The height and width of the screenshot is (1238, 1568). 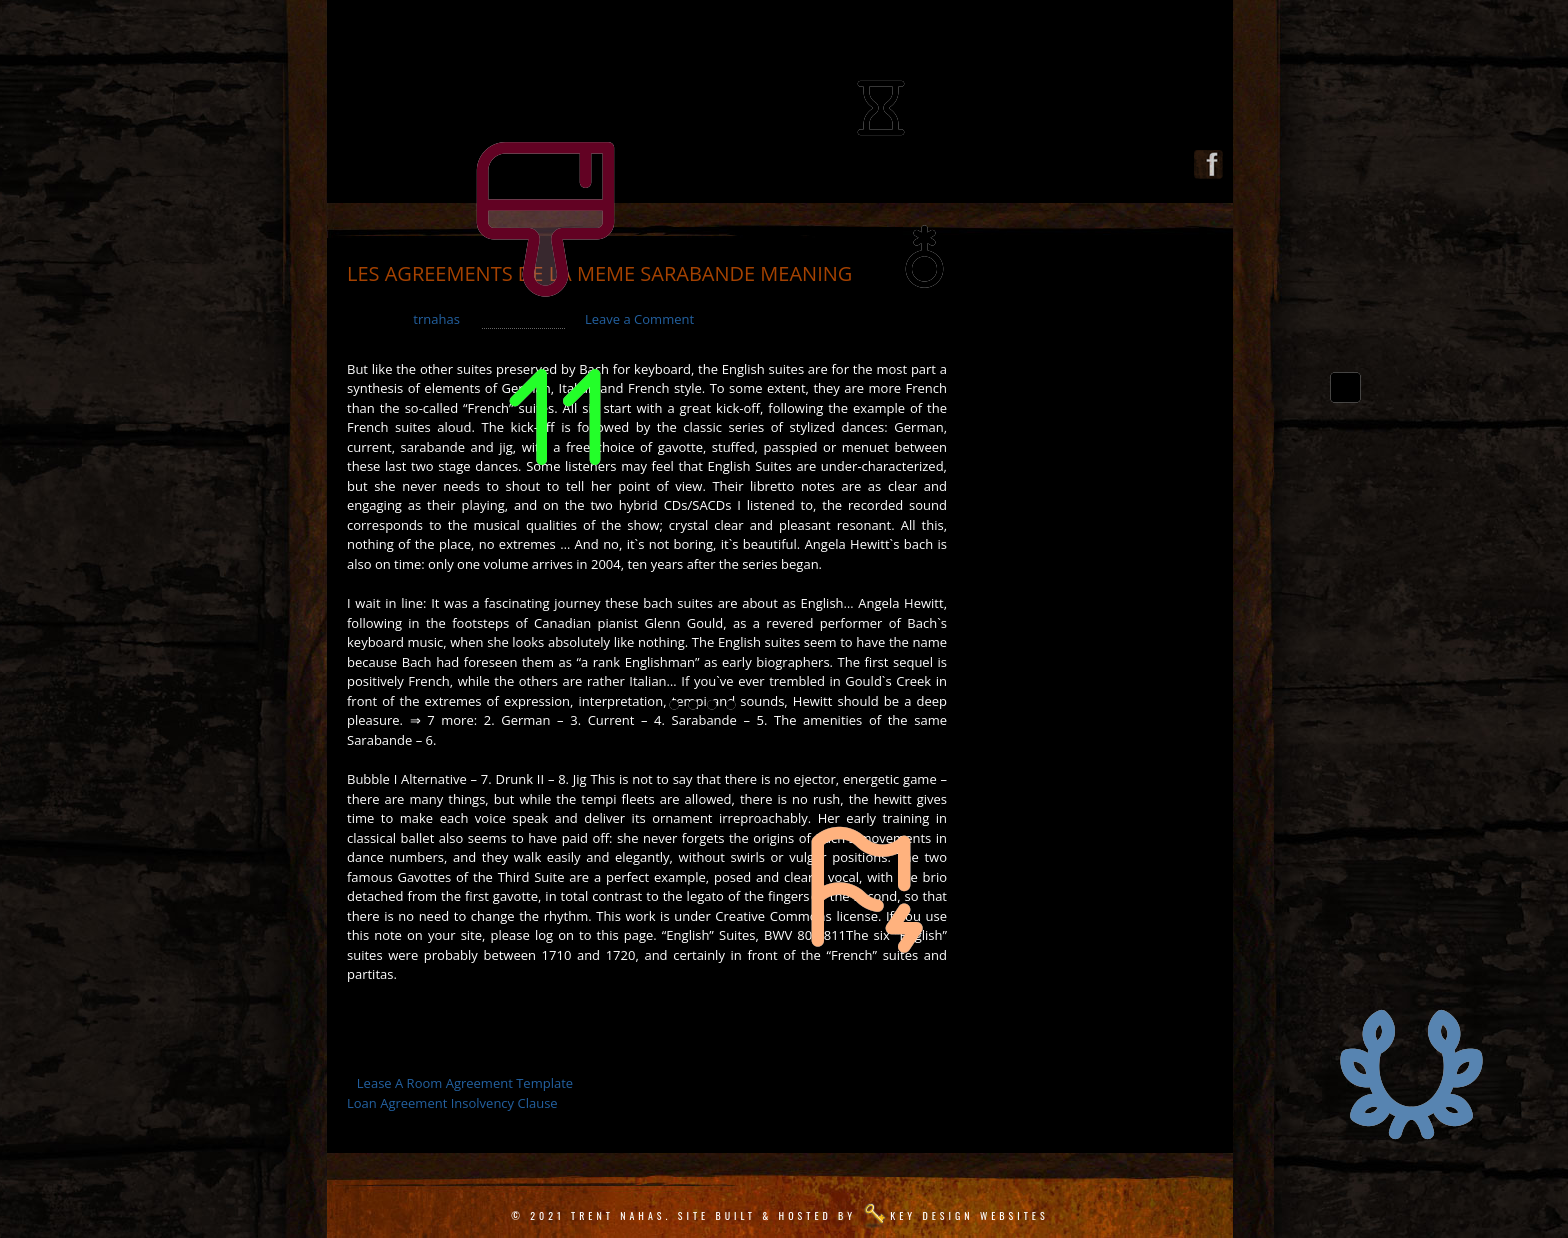 I want to click on indicates a process is in progress or loading, so click(x=881, y=108).